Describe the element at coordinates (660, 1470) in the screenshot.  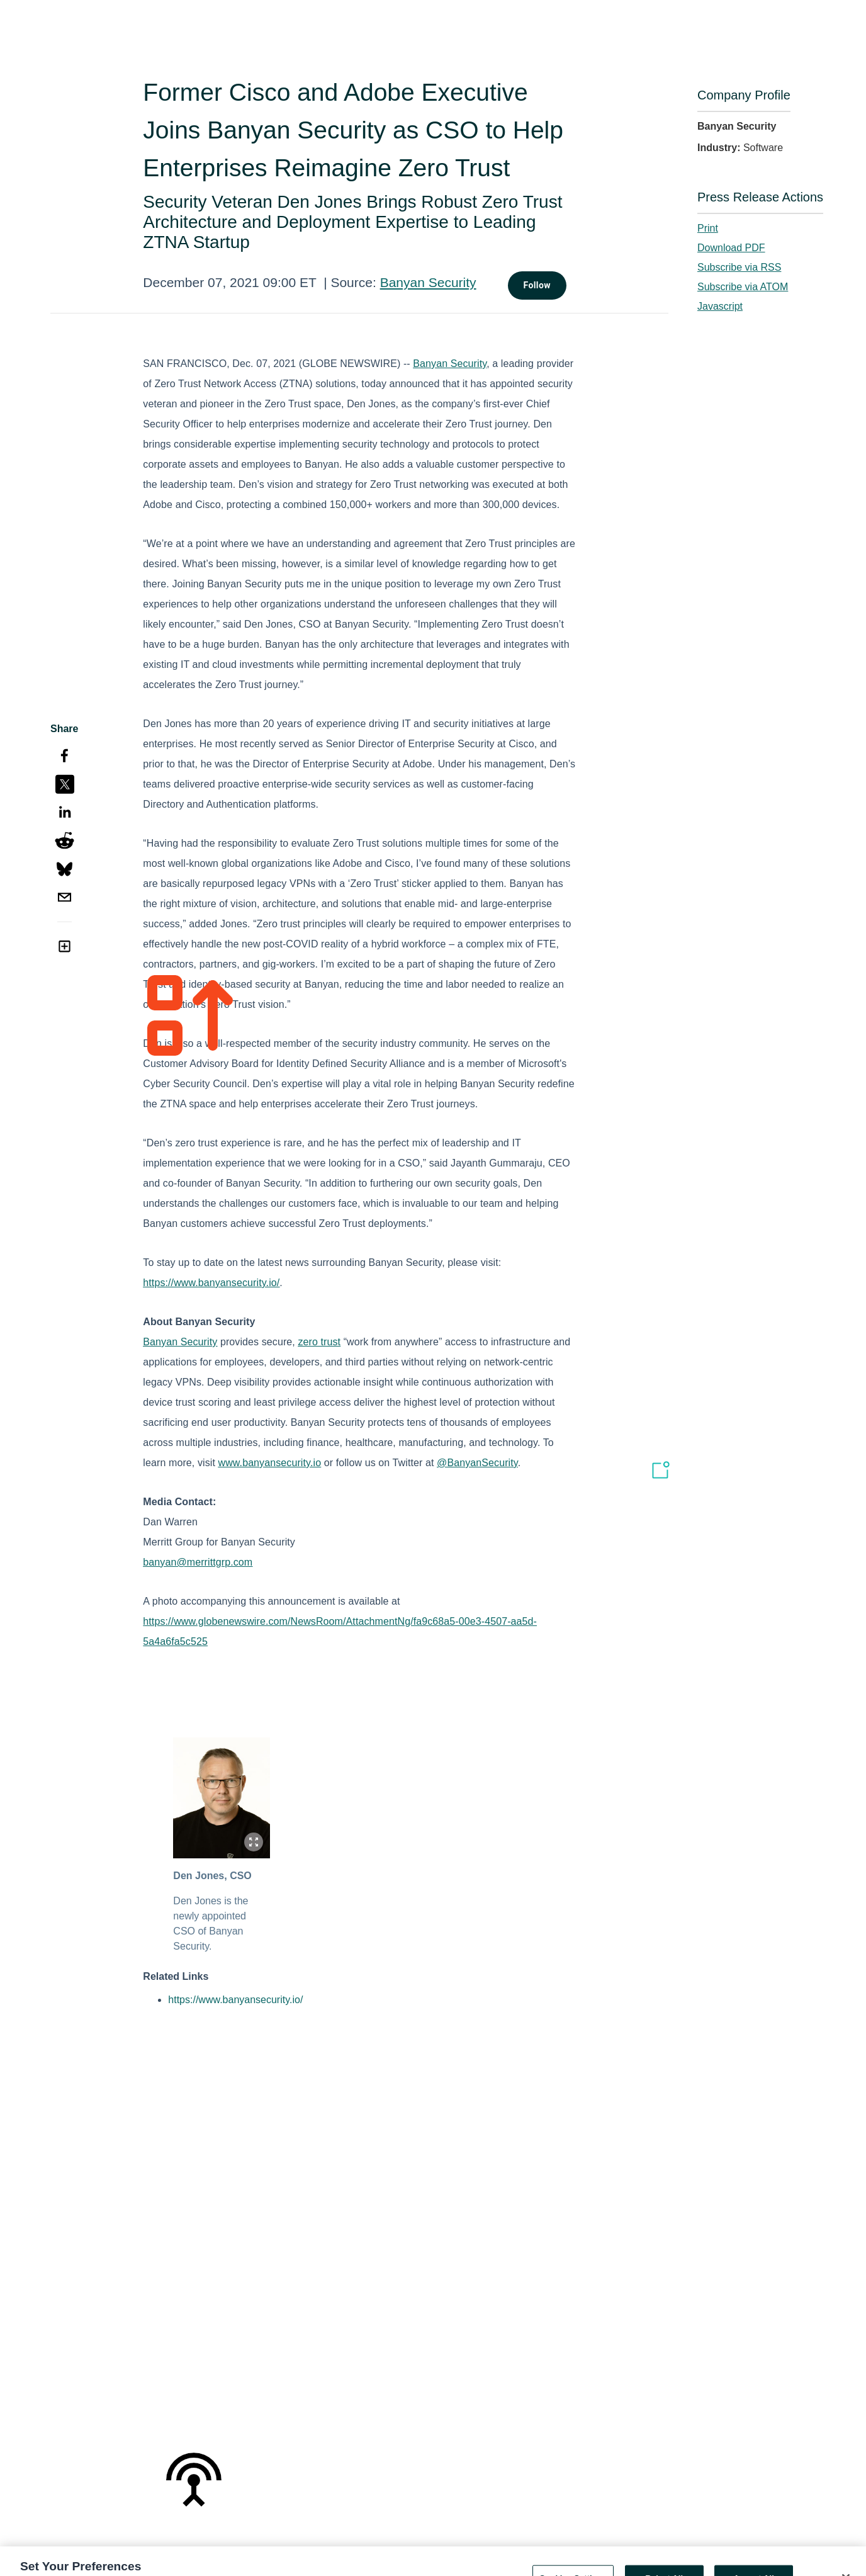
I see `indicates new notification or alert` at that location.